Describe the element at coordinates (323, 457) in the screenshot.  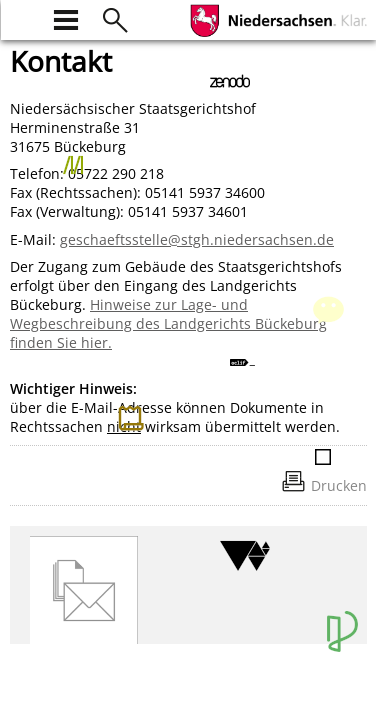
I see `open CodeSandbox development environment` at that location.